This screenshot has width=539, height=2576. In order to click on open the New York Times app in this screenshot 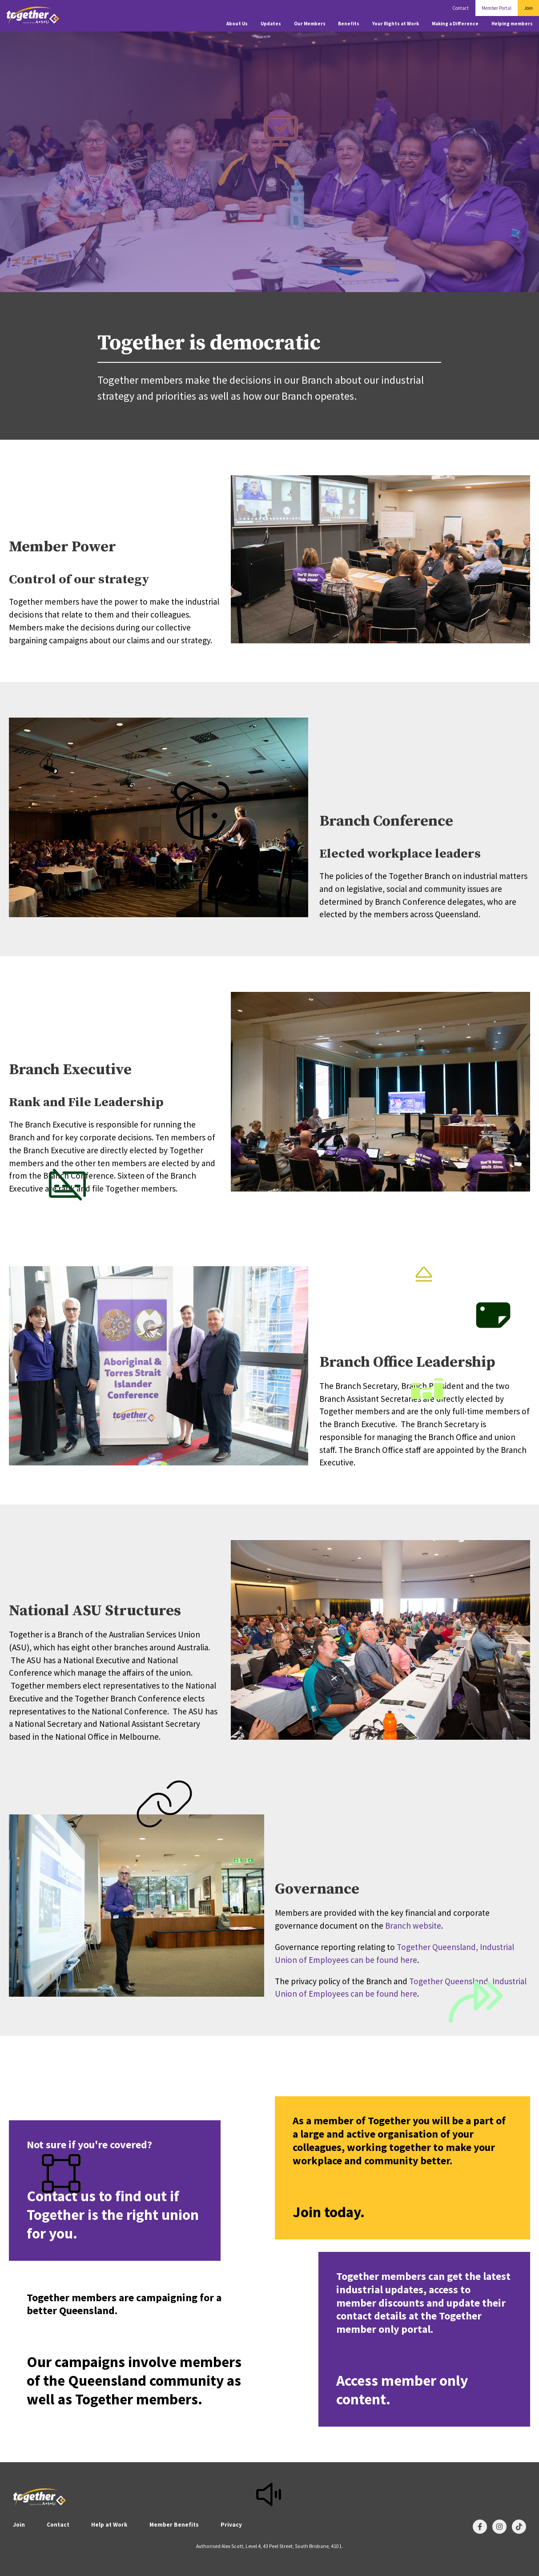, I will do `click(201, 810)`.